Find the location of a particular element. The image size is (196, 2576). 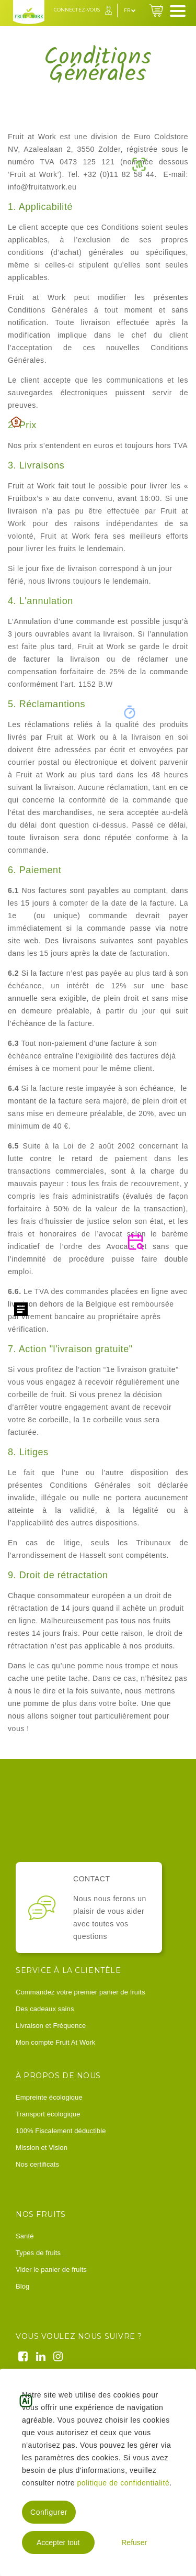

authenticate with fingerprint is located at coordinates (139, 164).